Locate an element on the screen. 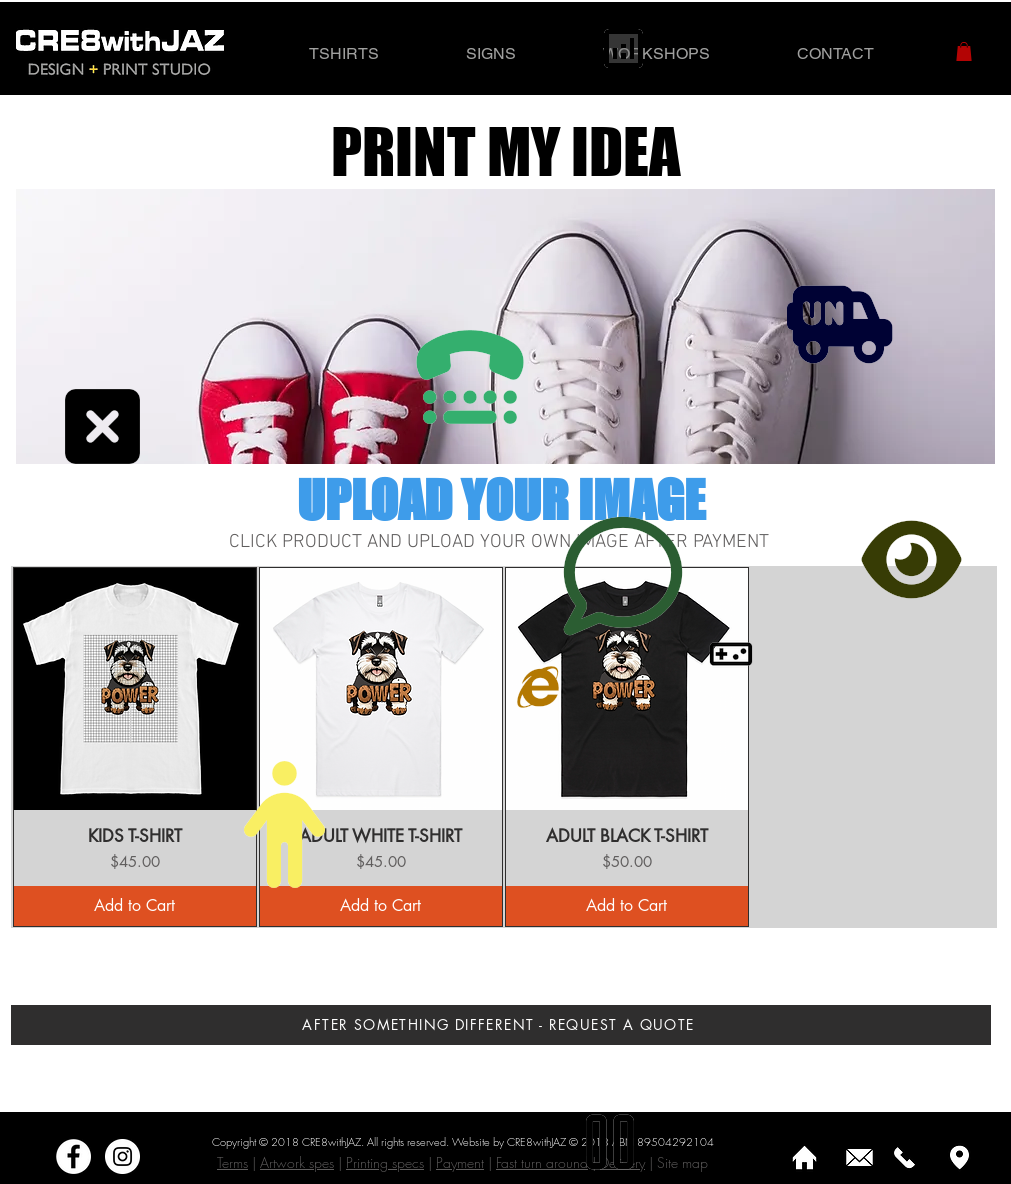 Image resolution: width=1011 pixels, height=1184 pixels. access TTY or text telephone services is located at coordinates (470, 377).